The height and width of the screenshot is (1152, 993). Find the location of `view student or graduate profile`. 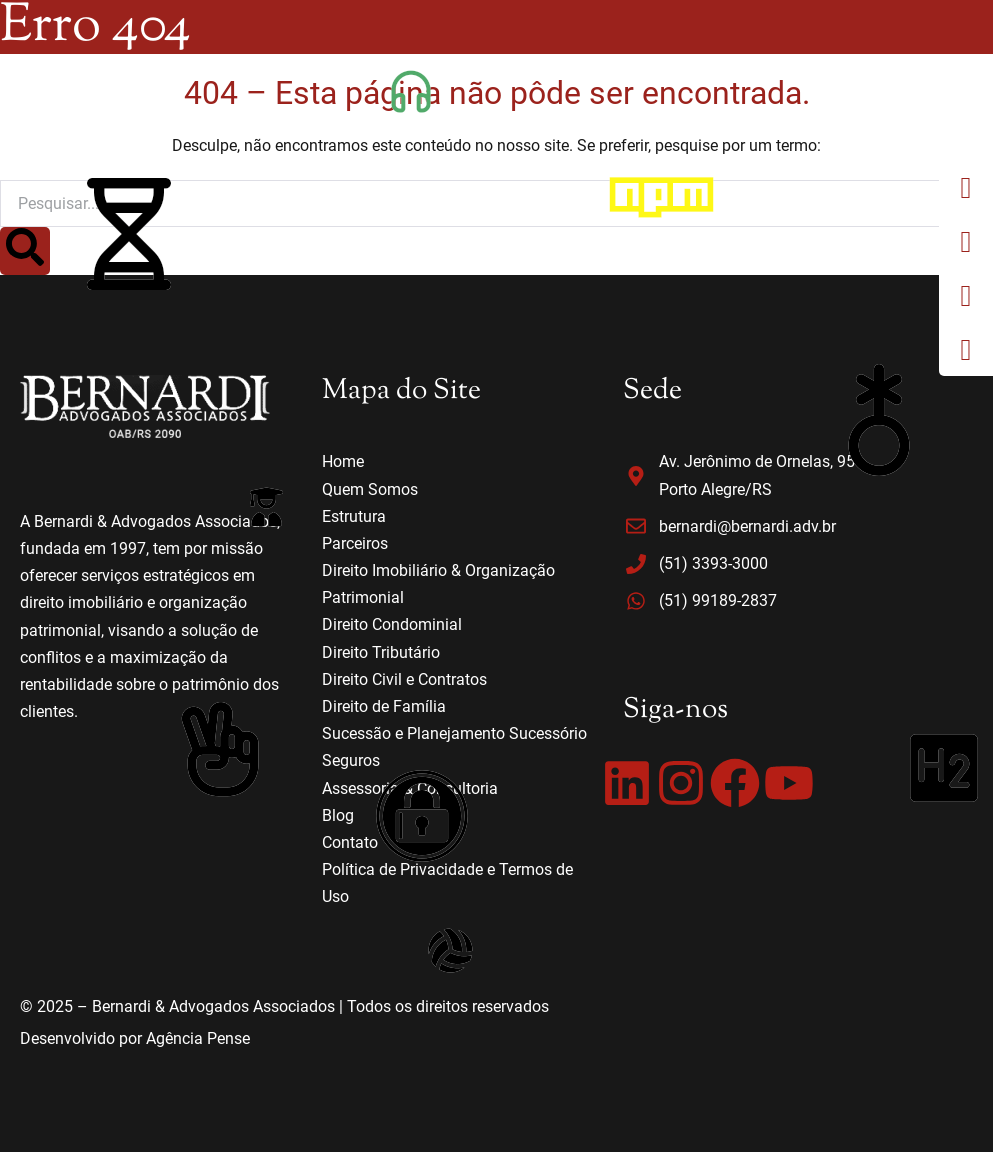

view student or graduate profile is located at coordinates (266, 507).